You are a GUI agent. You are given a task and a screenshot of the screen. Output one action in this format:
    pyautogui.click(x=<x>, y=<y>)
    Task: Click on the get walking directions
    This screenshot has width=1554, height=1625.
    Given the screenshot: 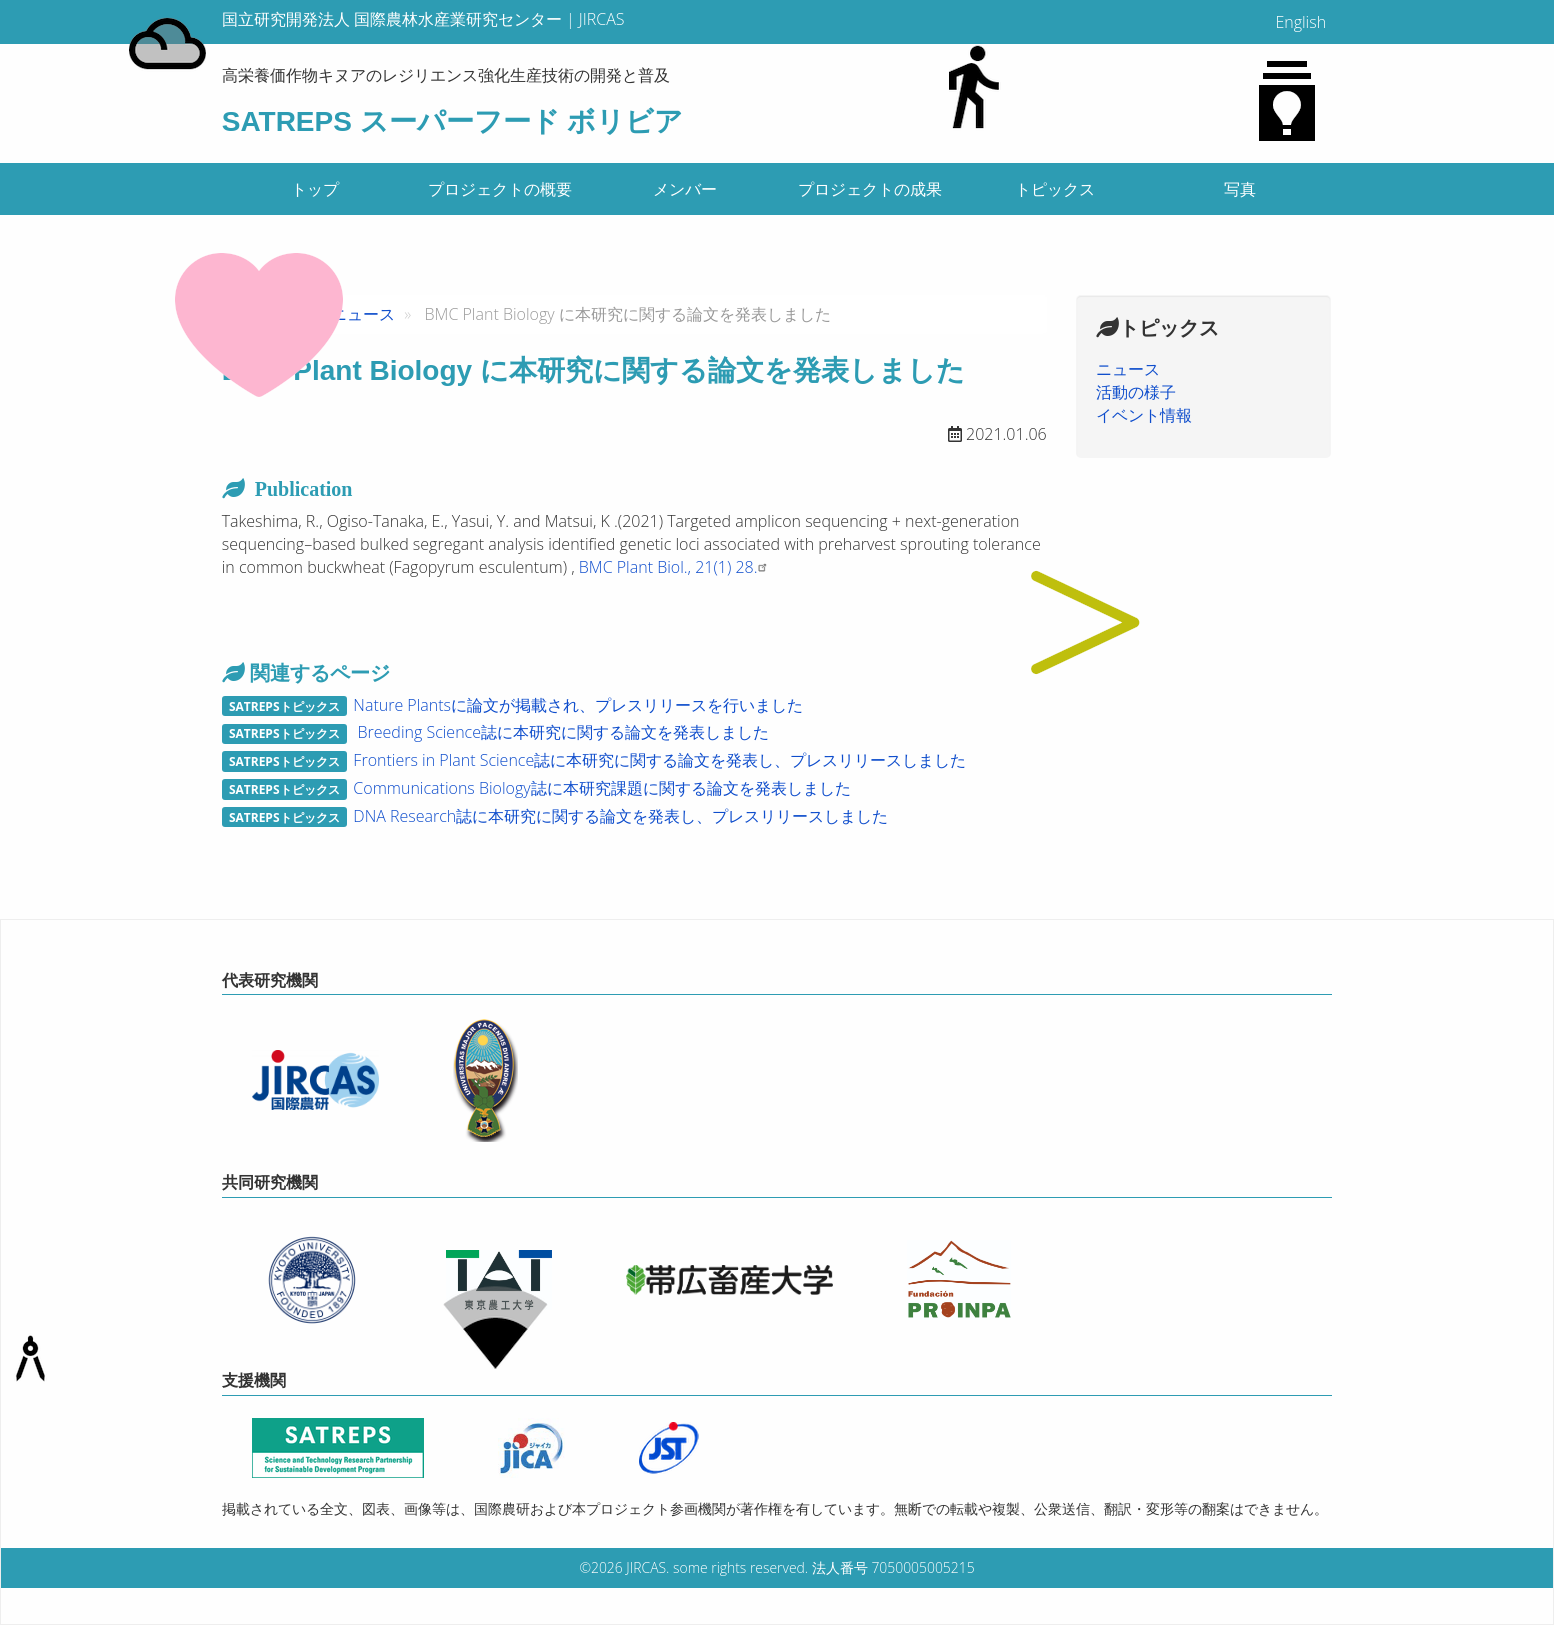 What is the action you would take?
    pyautogui.click(x=972, y=86)
    